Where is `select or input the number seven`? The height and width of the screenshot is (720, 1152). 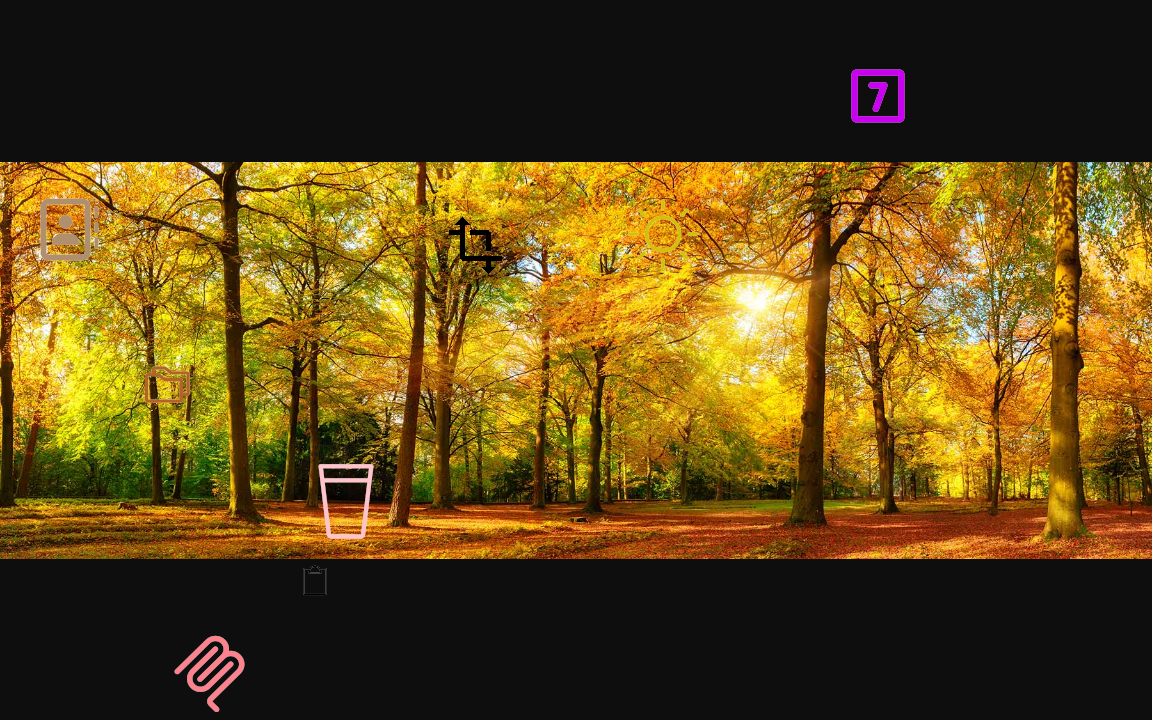 select or input the number seven is located at coordinates (878, 96).